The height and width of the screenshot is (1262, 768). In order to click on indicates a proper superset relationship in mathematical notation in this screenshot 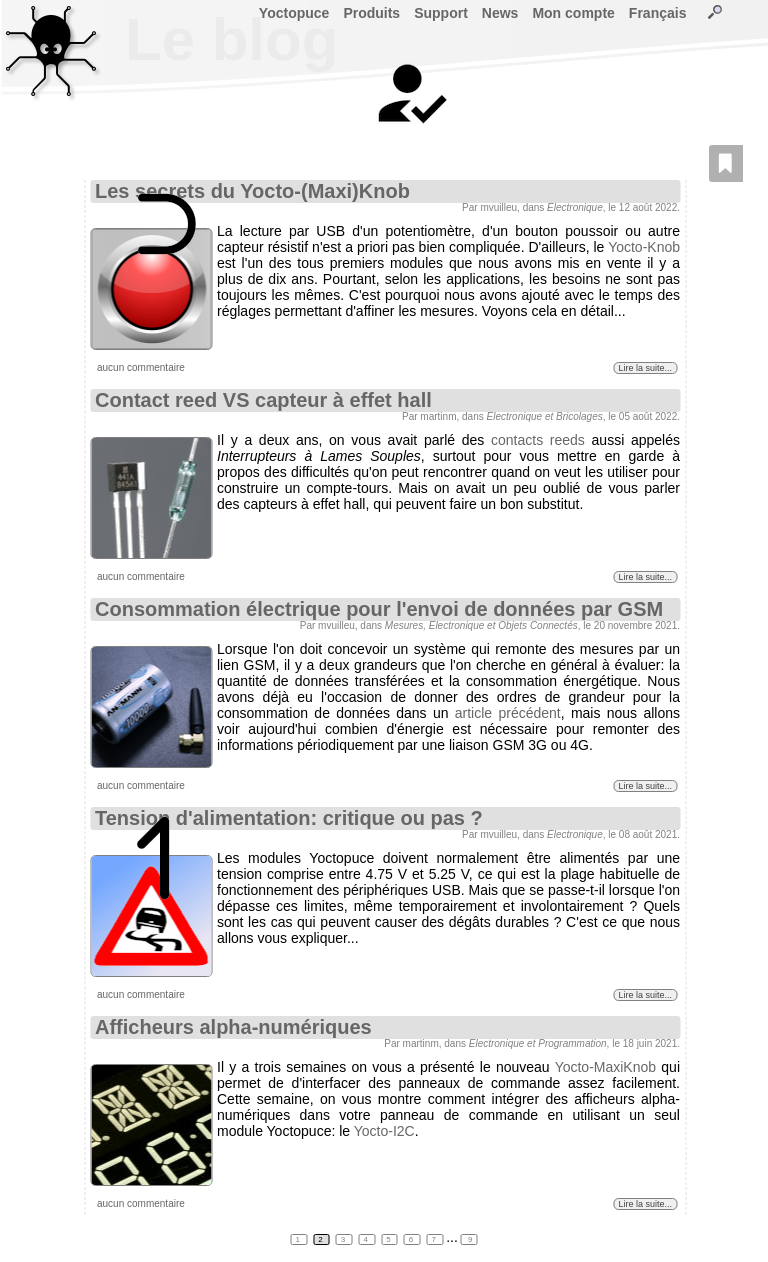, I will do `click(163, 224)`.